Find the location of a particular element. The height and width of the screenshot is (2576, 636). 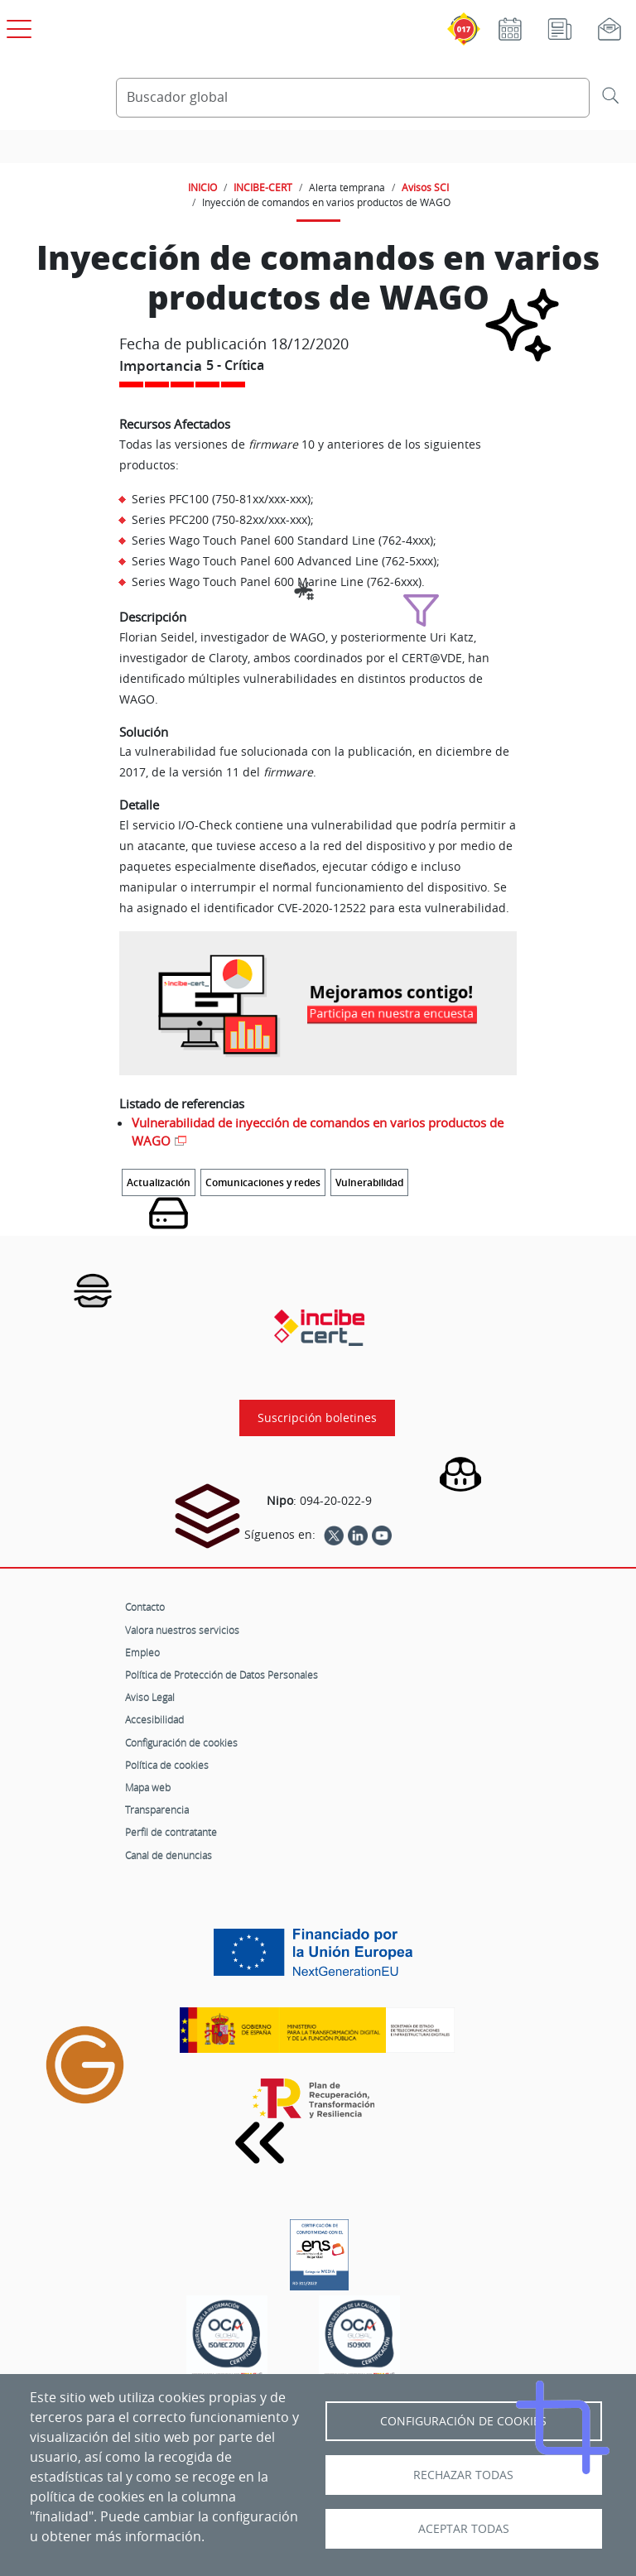

view or manage layers is located at coordinates (207, 1516).